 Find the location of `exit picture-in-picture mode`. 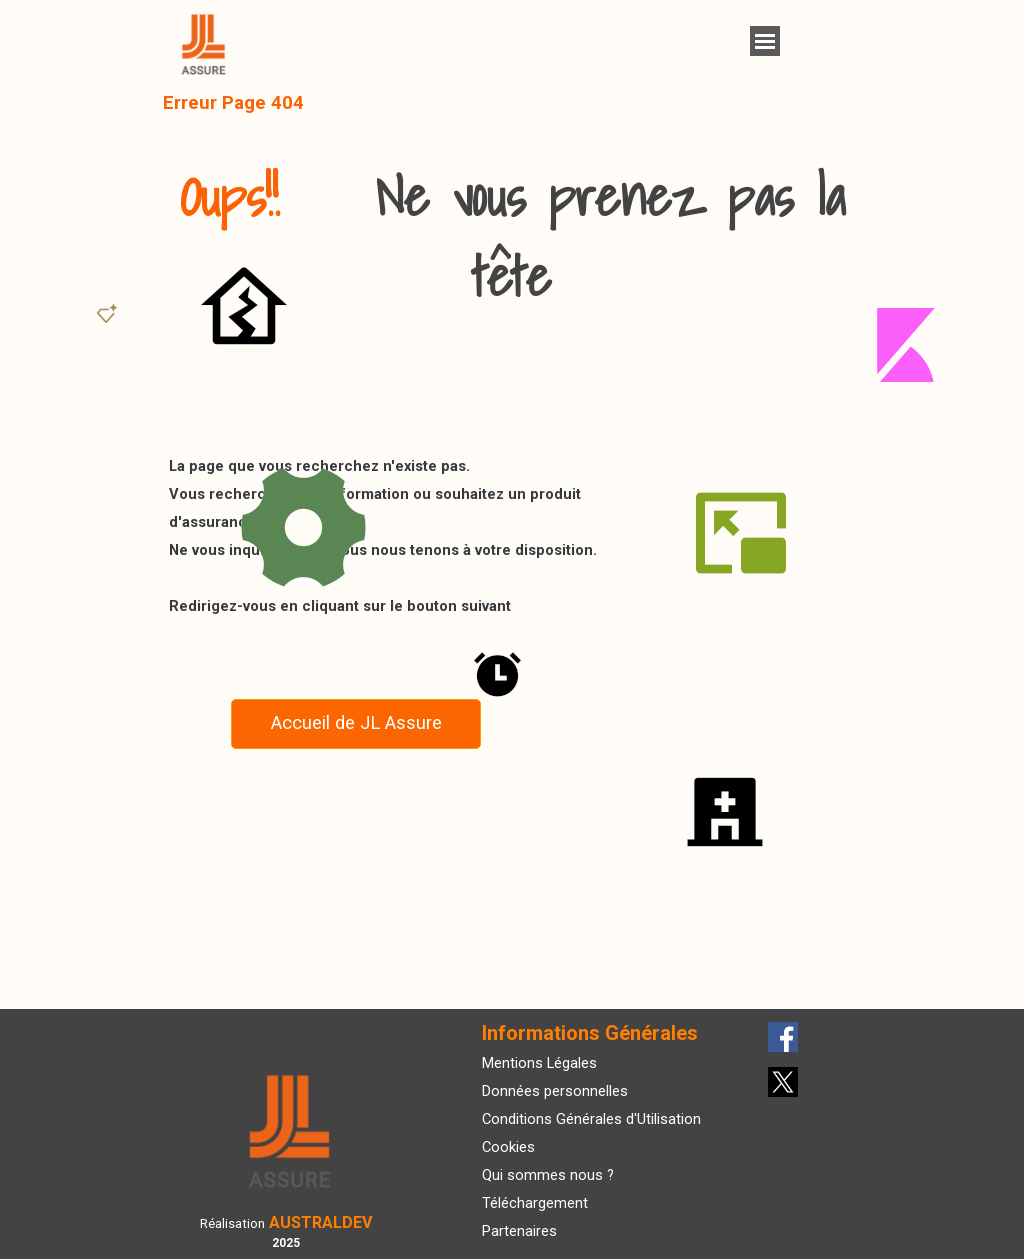

exit picture-in-picture mode is located at coordinates (741, 533).